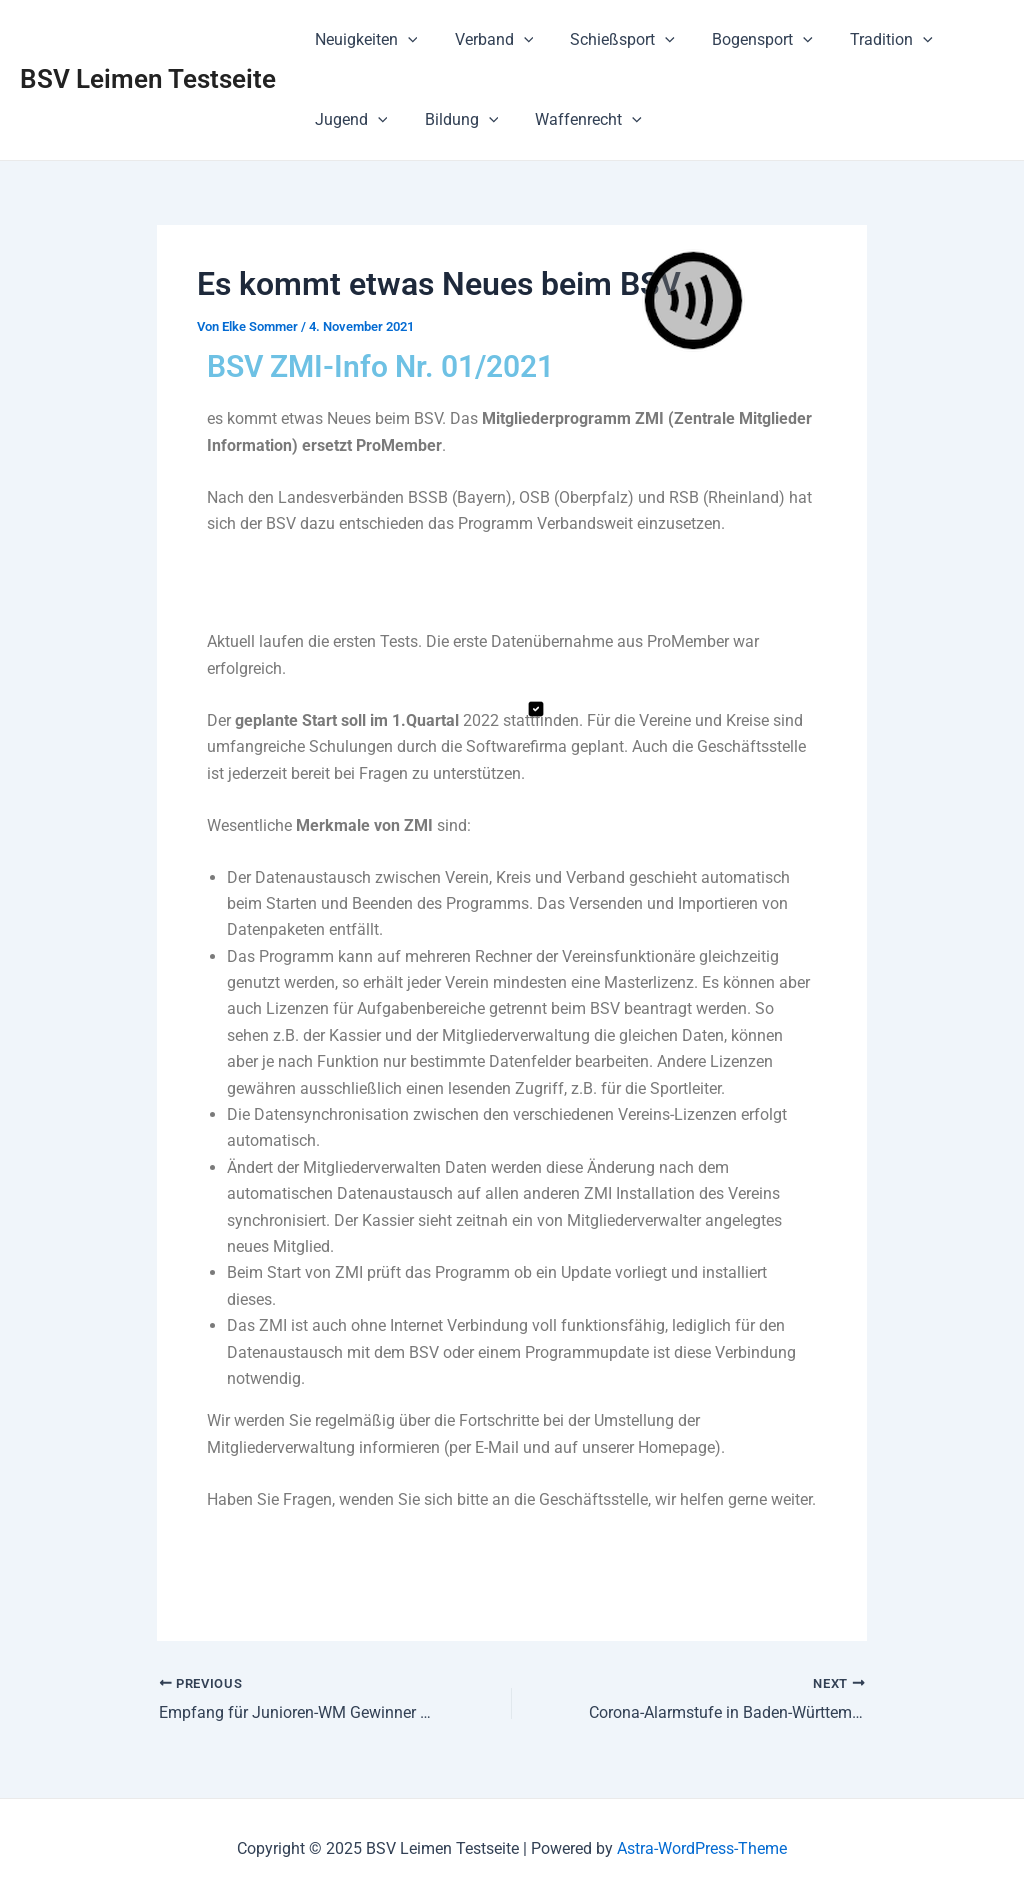 This screenshot has height=1899, width=1024. Describe the element at coordinates (536, 709) in the screenshot. I see `mark task as complete` at that location.